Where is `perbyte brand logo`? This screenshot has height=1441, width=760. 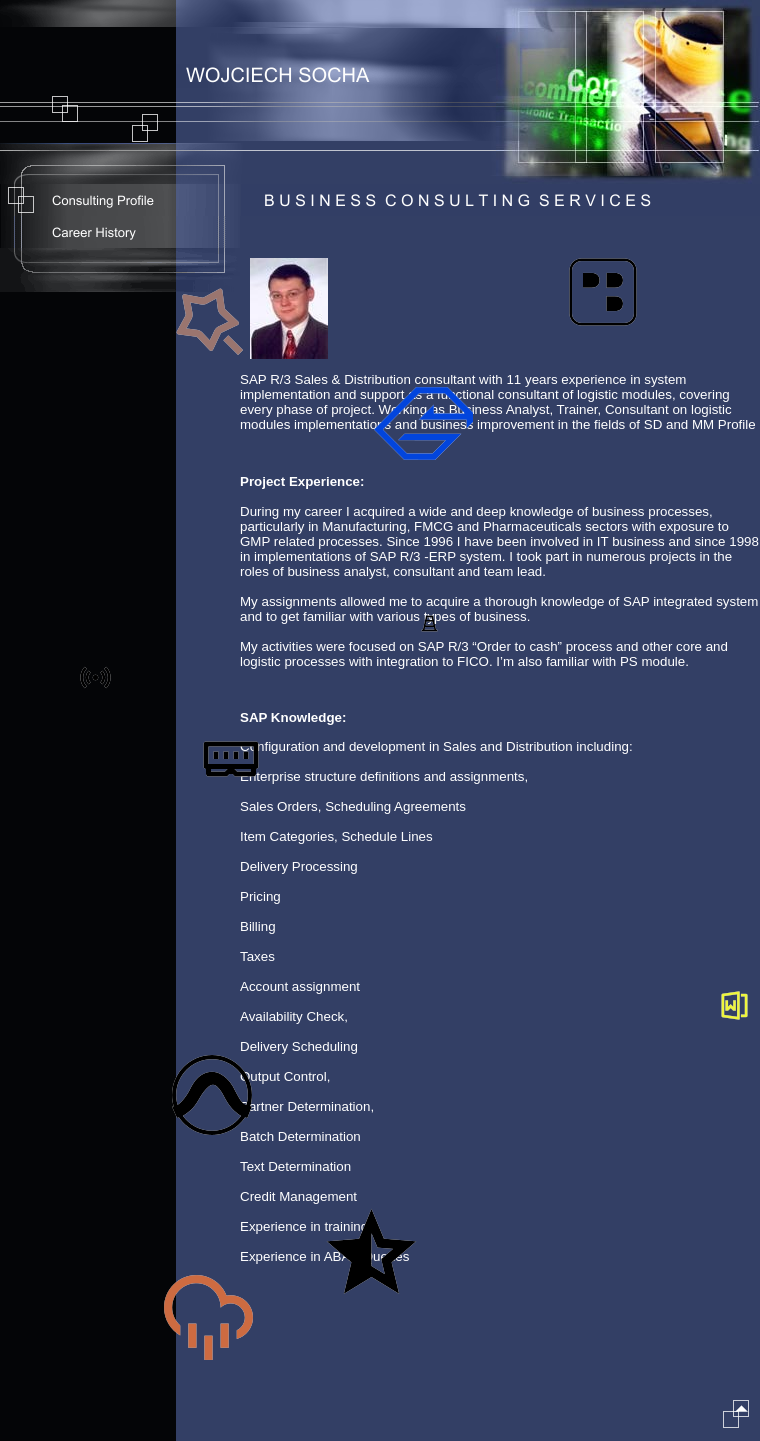
perbyte brand logo is located at coordinates (603, 292).